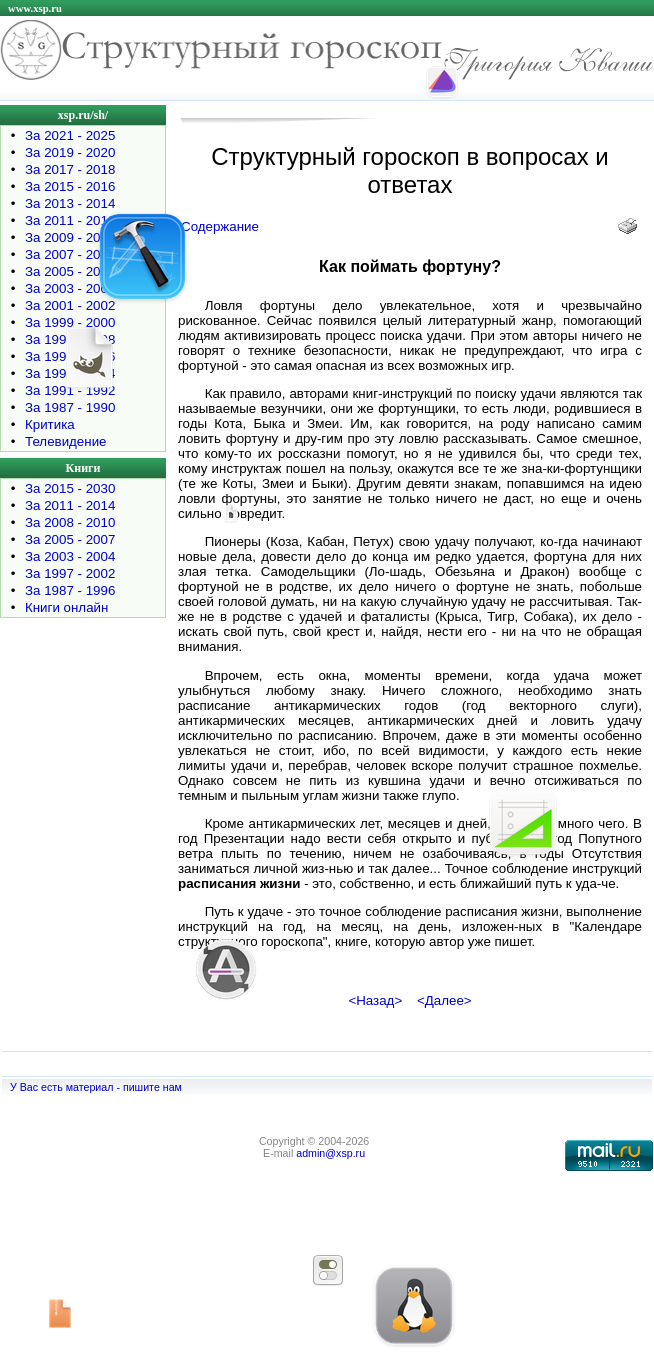 The image size is (654, 1354). What do you see at coordinates (142, 256) in the screenshot?
I see `open jockey media player app` at bounding box center [142, 256].